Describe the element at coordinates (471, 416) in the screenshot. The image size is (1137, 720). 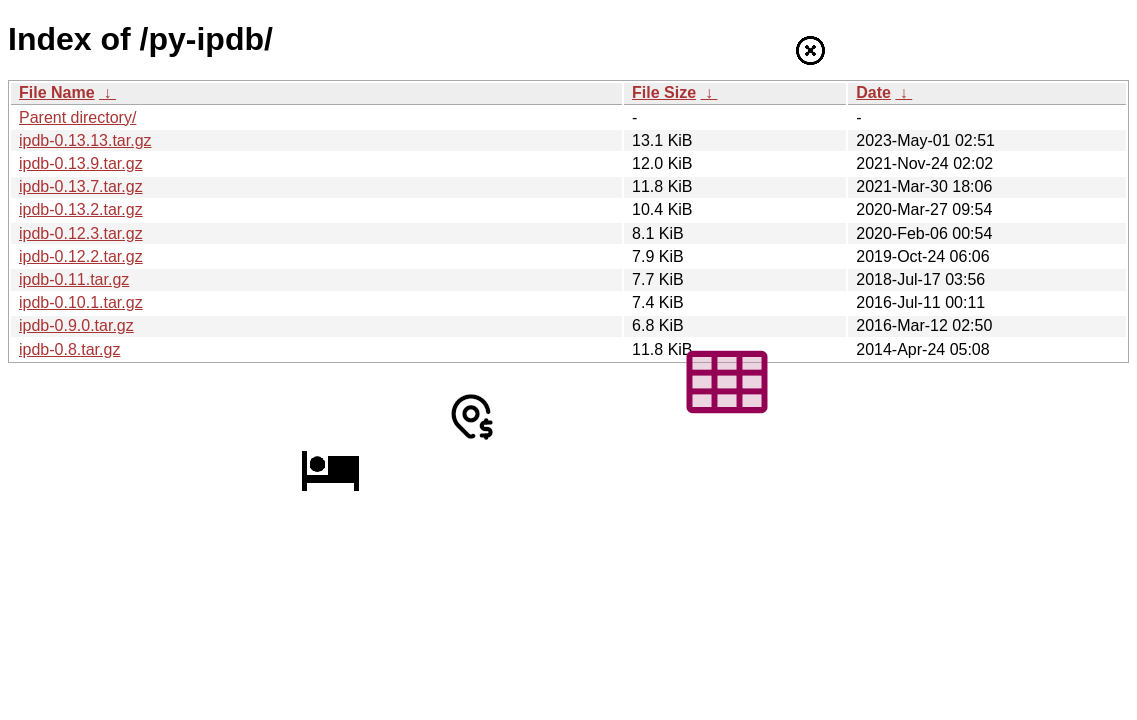
I see `find nearby financial services or ATMs` at that location.